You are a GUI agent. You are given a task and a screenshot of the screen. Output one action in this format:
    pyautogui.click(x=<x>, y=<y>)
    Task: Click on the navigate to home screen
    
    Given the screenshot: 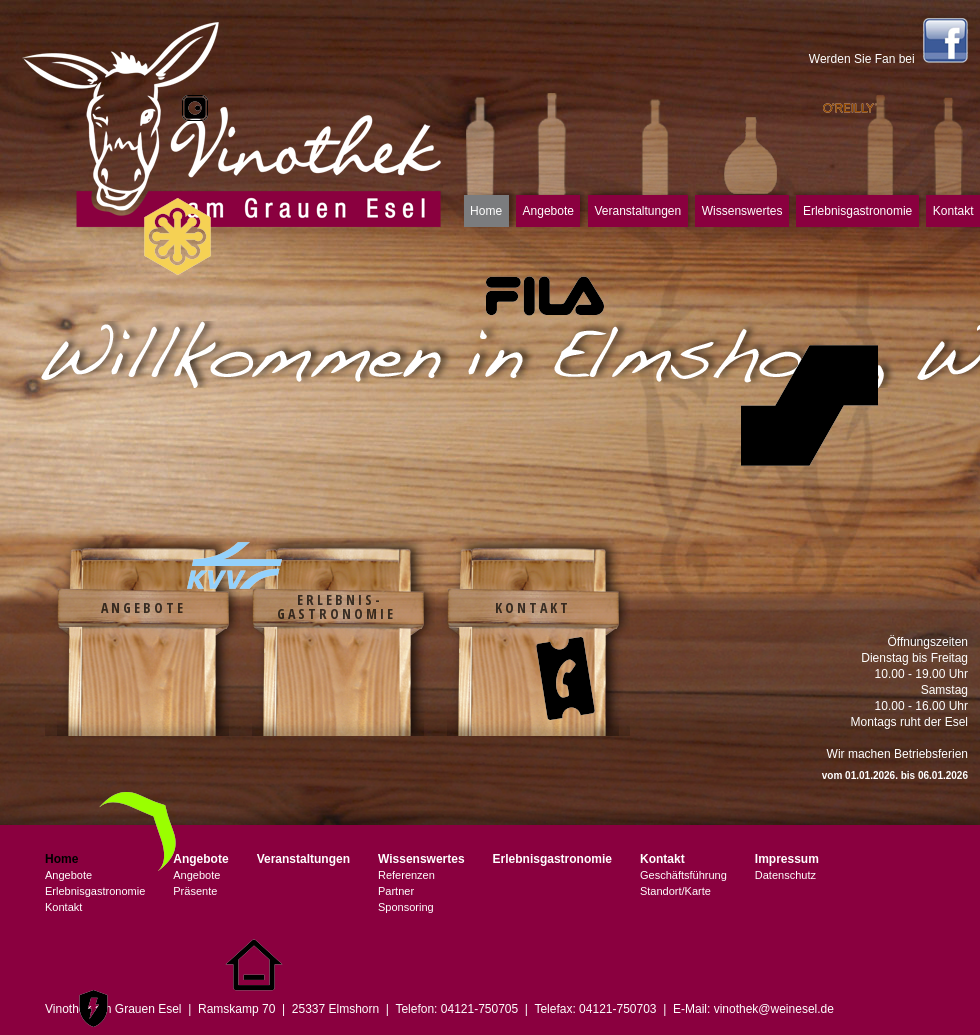 What is the action you would take?
    pyautogui.click(x=254, y=967)
    